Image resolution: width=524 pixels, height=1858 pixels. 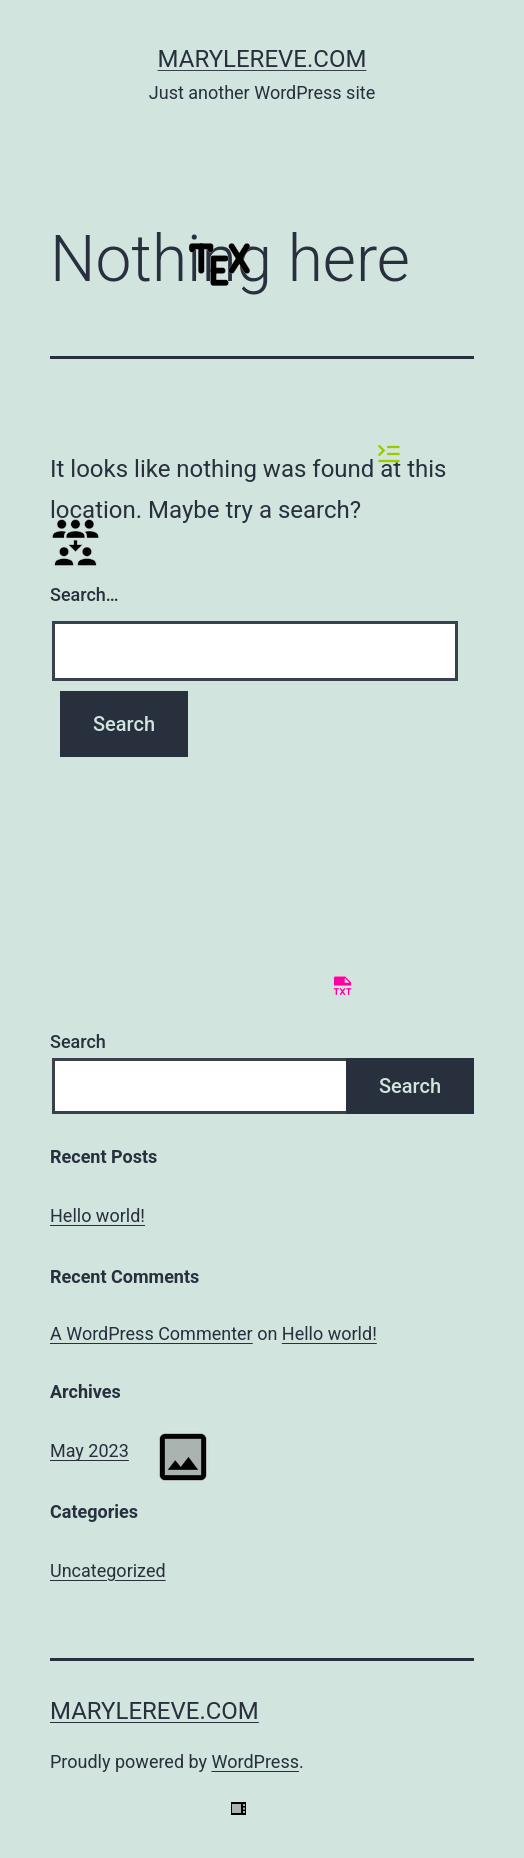 What do you see at coordinates (183, 1457) in the screenshot?
I see `view photos or images` at bounding box center [183, 1457].